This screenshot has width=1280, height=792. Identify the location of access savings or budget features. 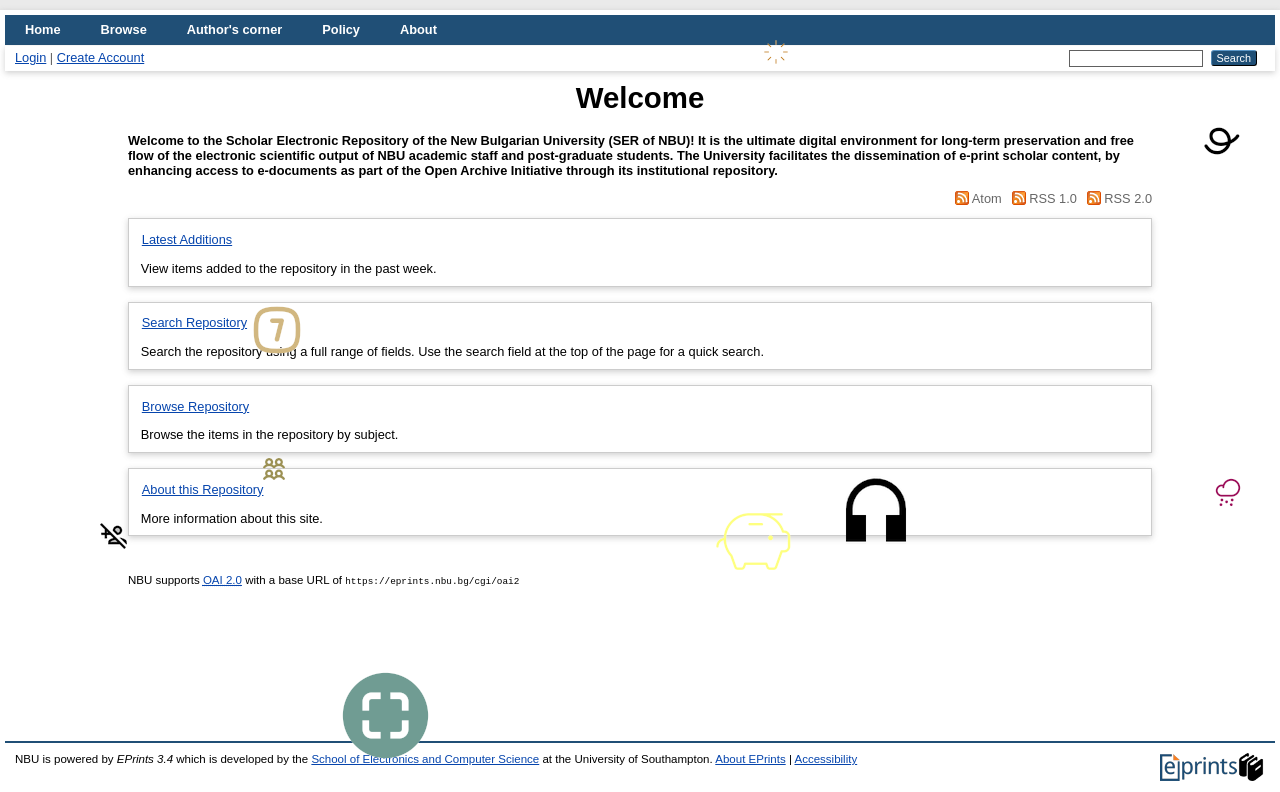
(754, 541).